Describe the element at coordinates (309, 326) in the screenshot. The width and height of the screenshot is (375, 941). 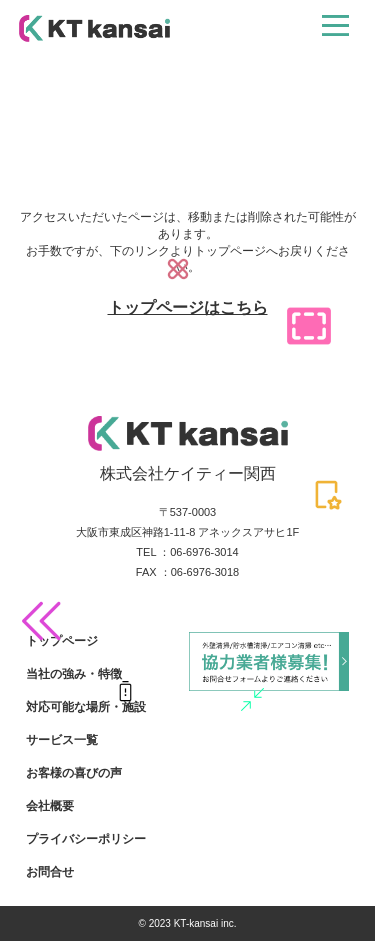
I see `select or define a rectangular area` at that location.